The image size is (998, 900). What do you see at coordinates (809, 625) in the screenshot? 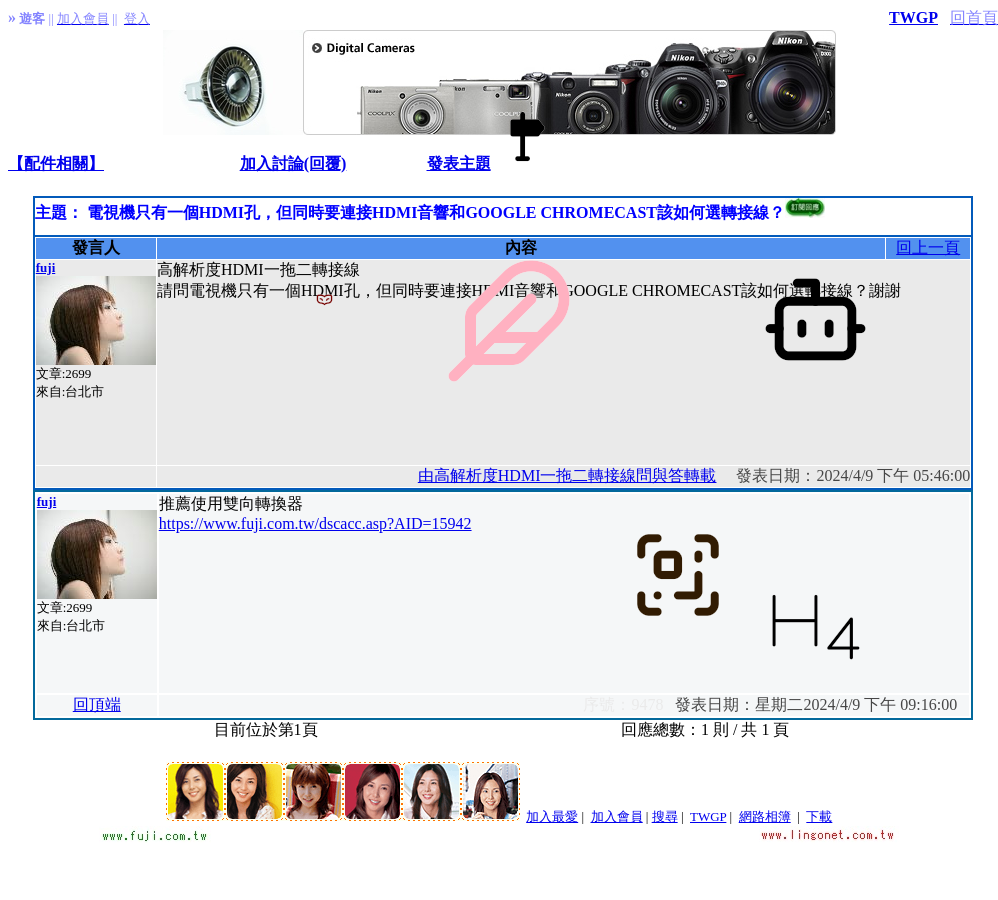
I see `format text as heading level 4` at bounding box center [809, 625].